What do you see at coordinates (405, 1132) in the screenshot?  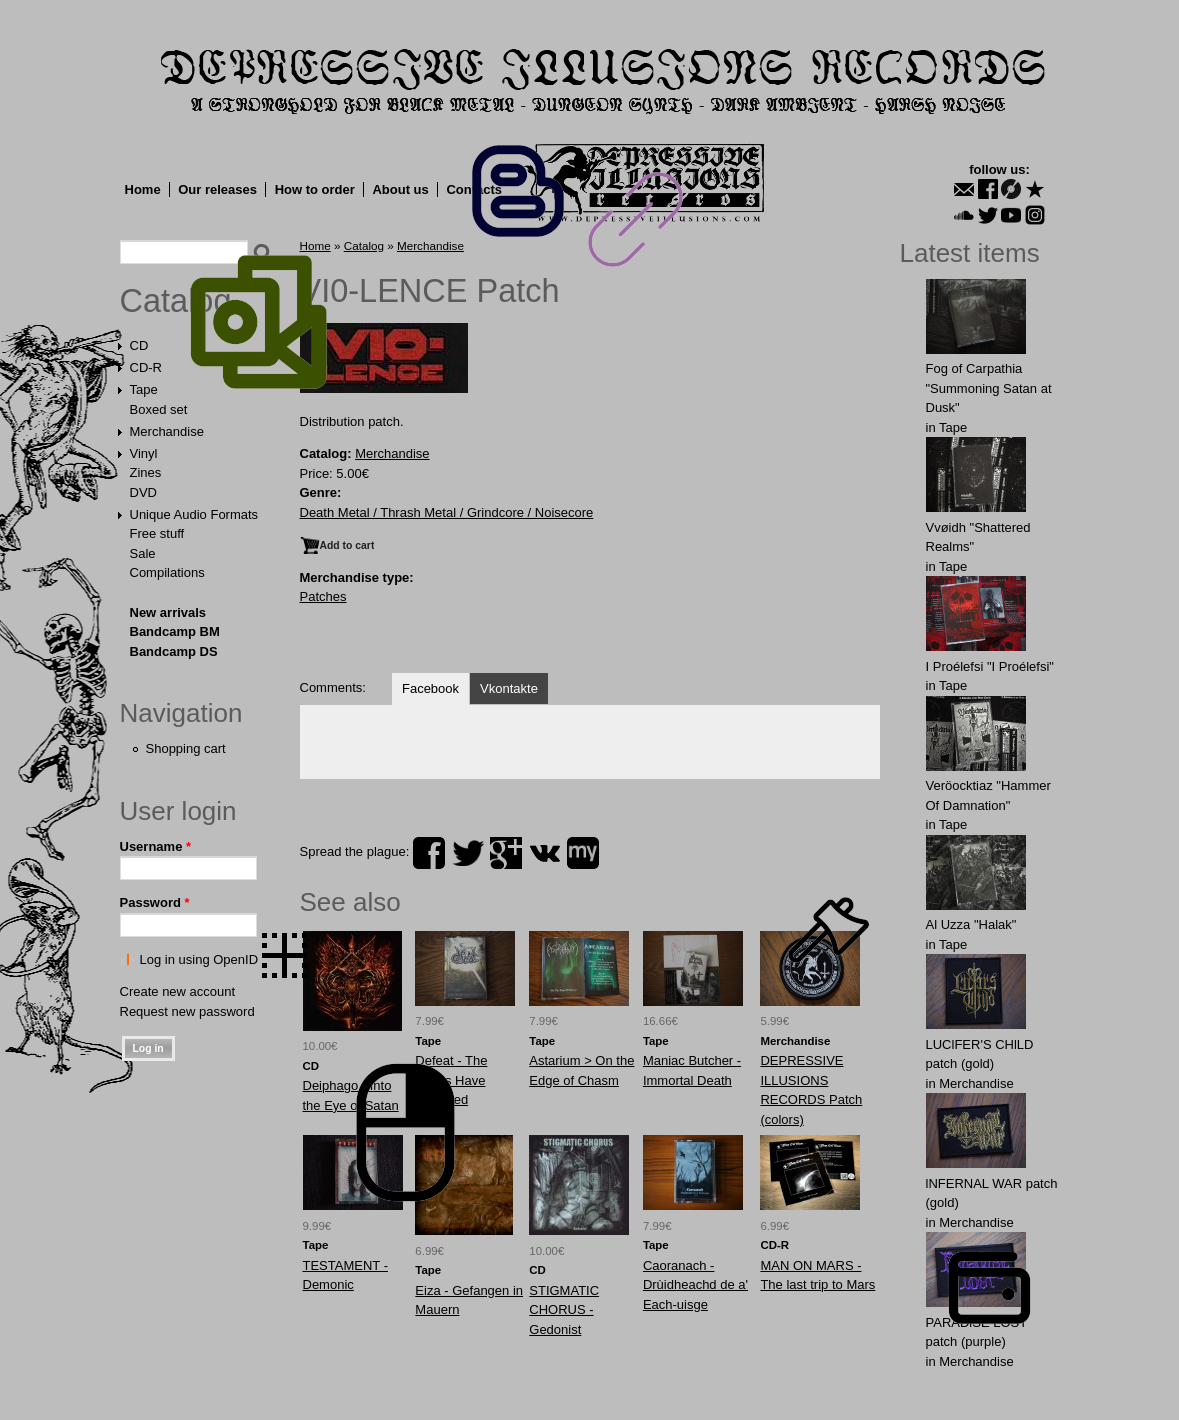 I see `right-click action indicator` at bounding box center [405, 1132].